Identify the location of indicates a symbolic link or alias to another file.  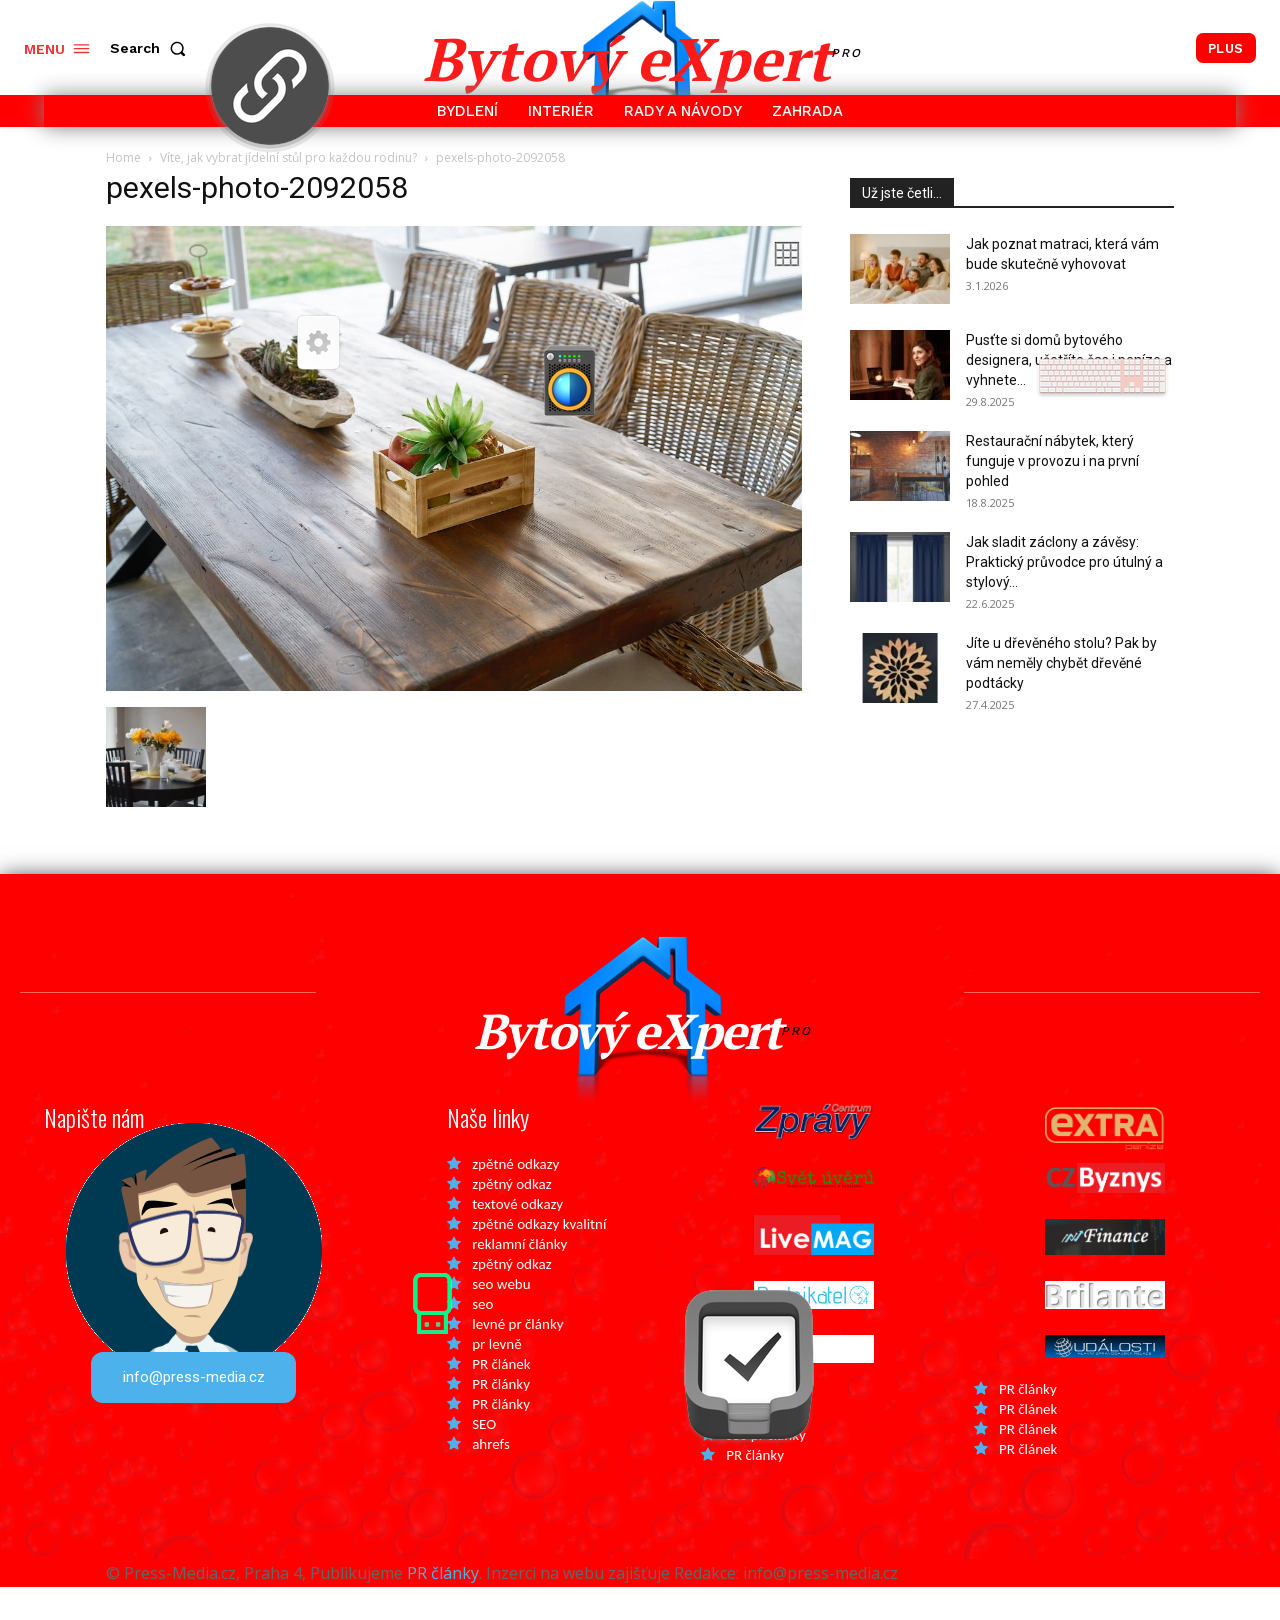
(270, 86).